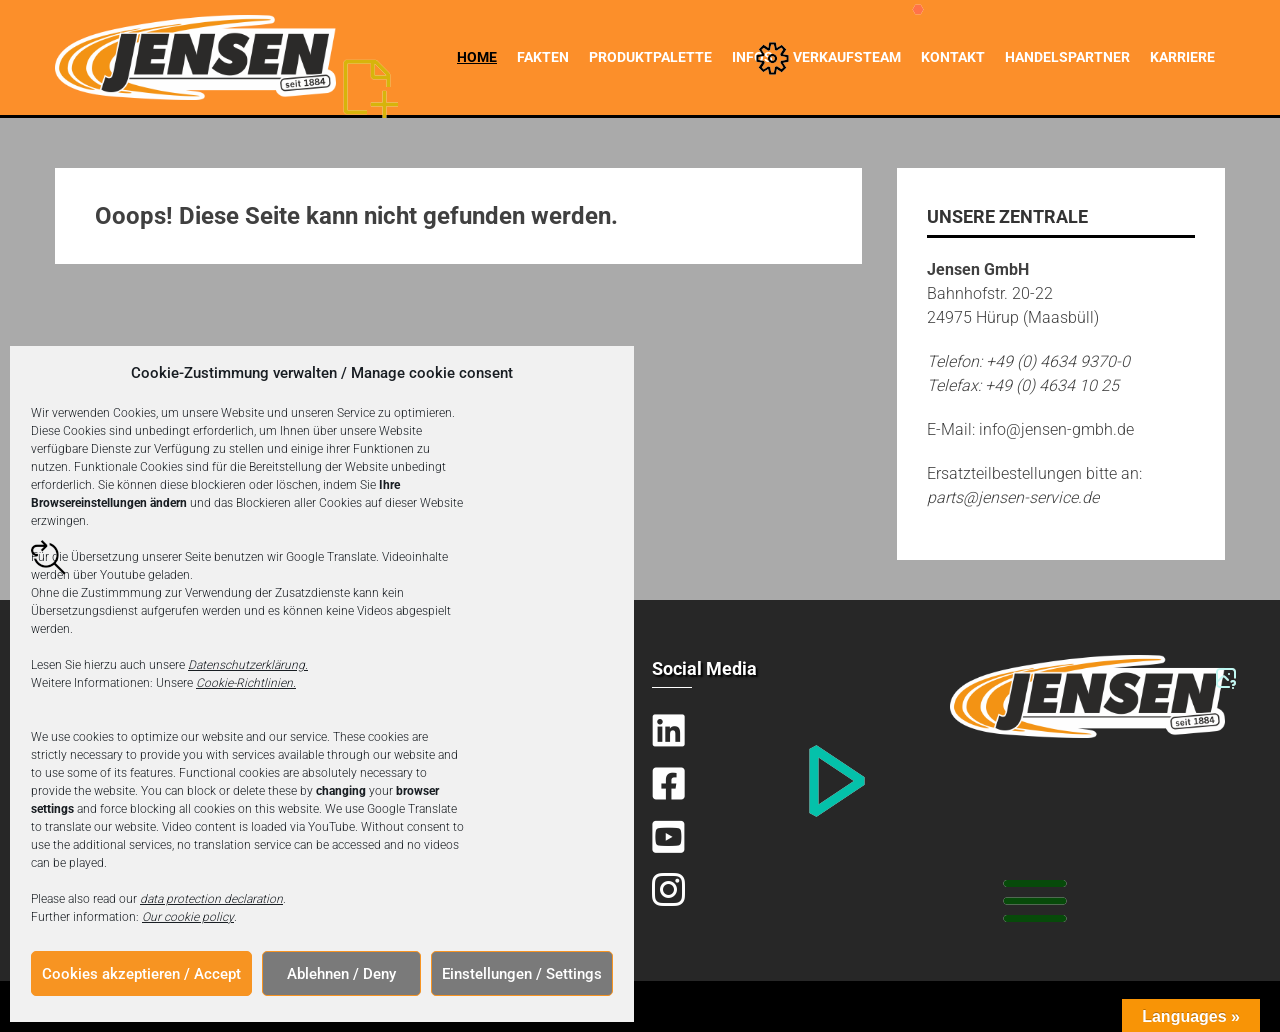  Describe the element at coordinates (918, 9) in the screenshot. I see `set a data breakpoint in the debugger` at that location.